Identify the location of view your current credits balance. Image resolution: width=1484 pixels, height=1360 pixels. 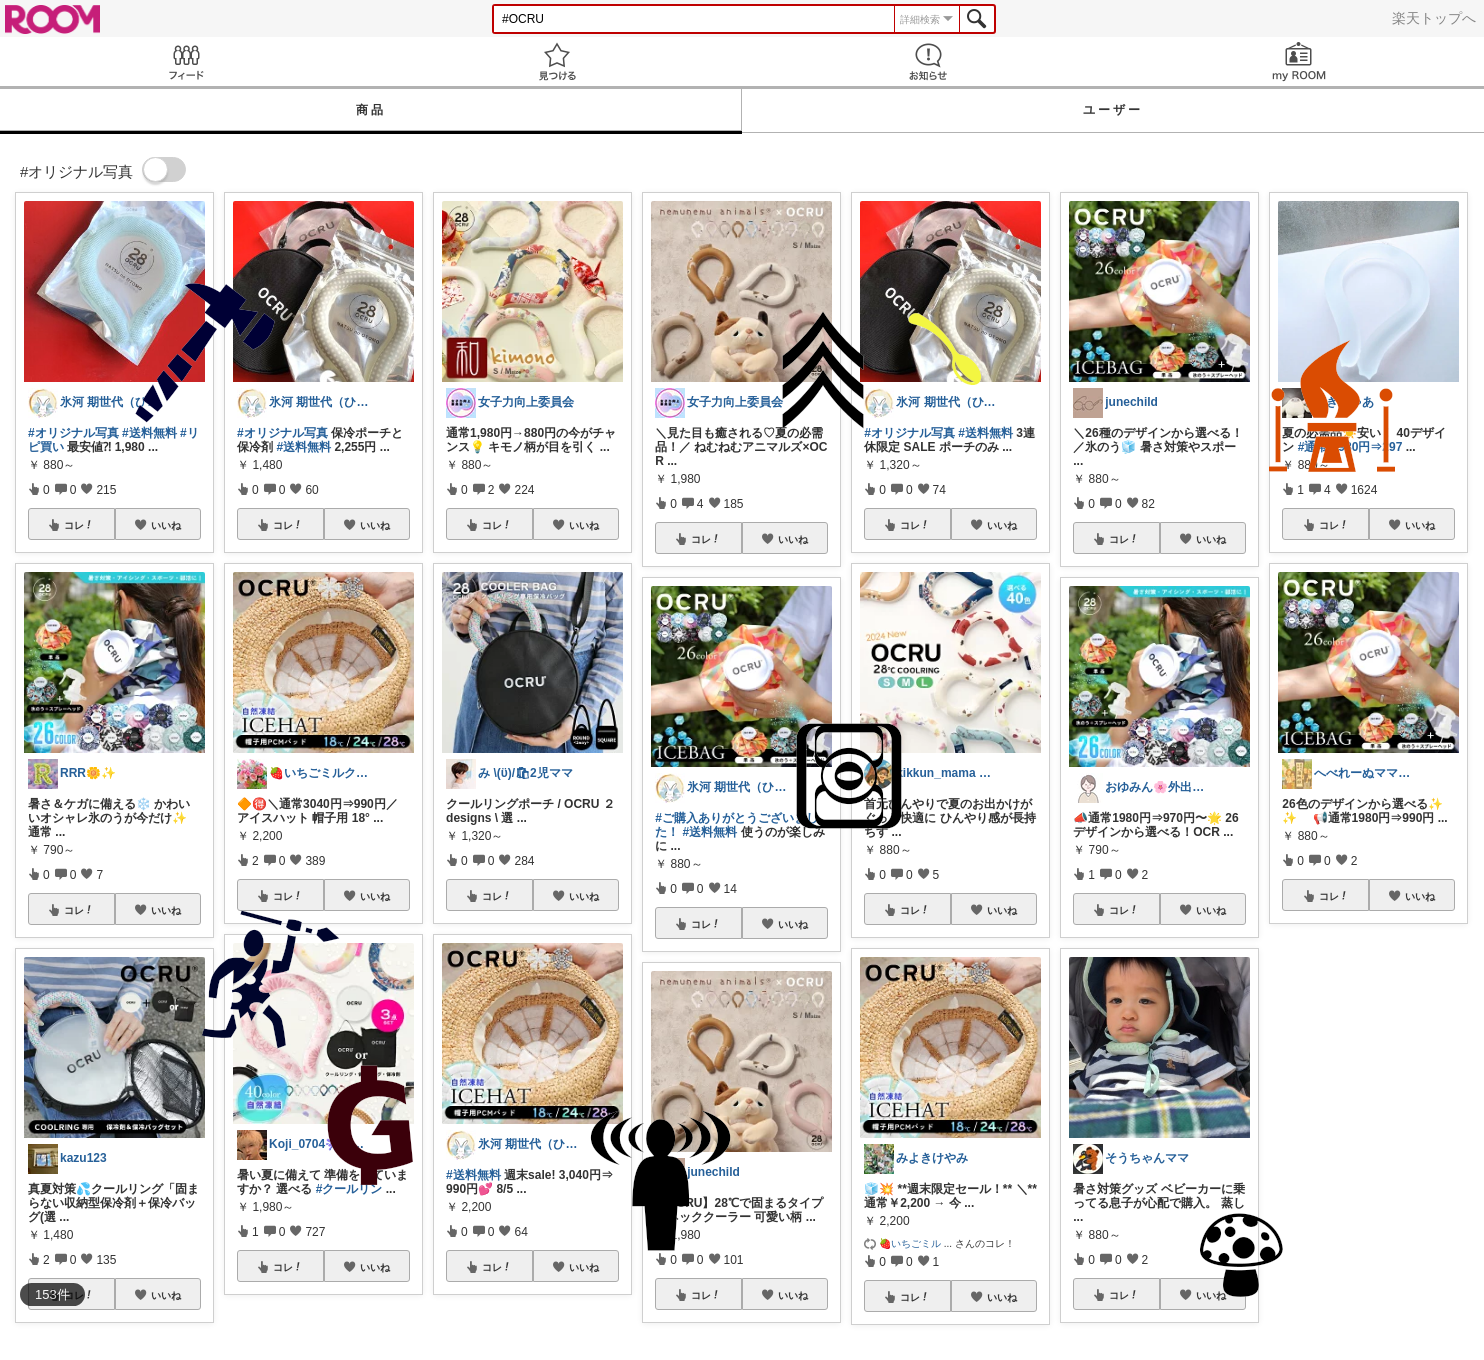
(369, 1125).